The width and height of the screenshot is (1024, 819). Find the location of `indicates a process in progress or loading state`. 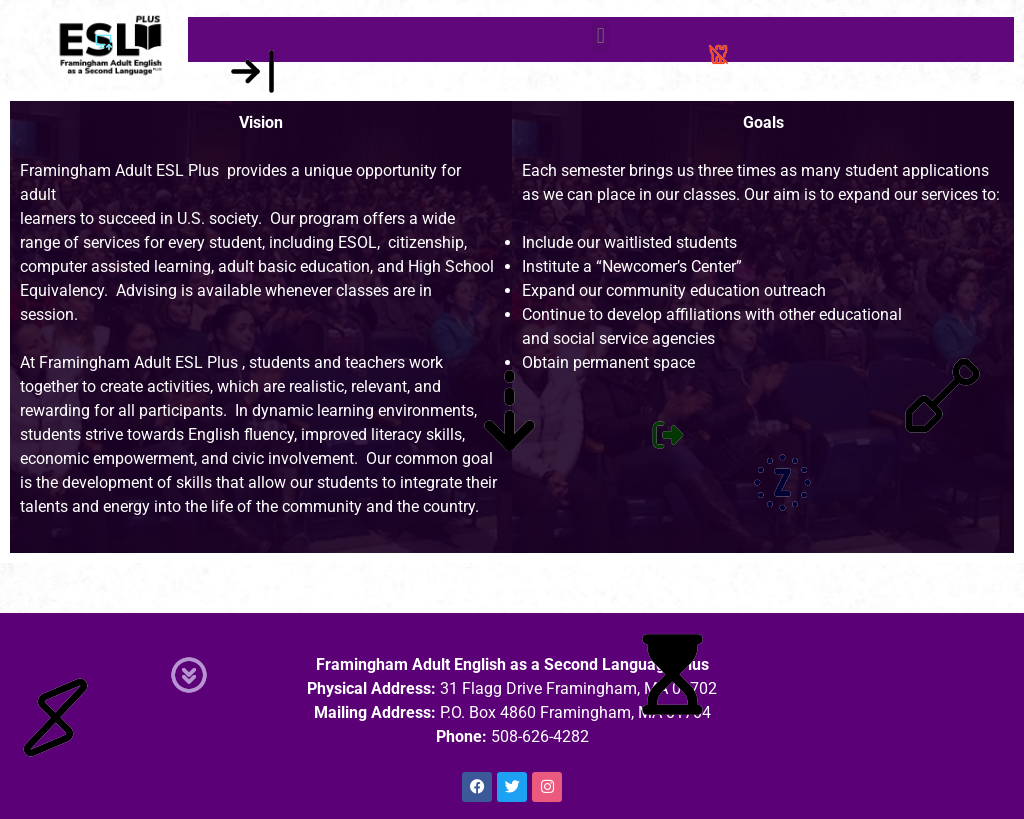

indicates a process in progress or loading state is located at coordinates (672, 674).